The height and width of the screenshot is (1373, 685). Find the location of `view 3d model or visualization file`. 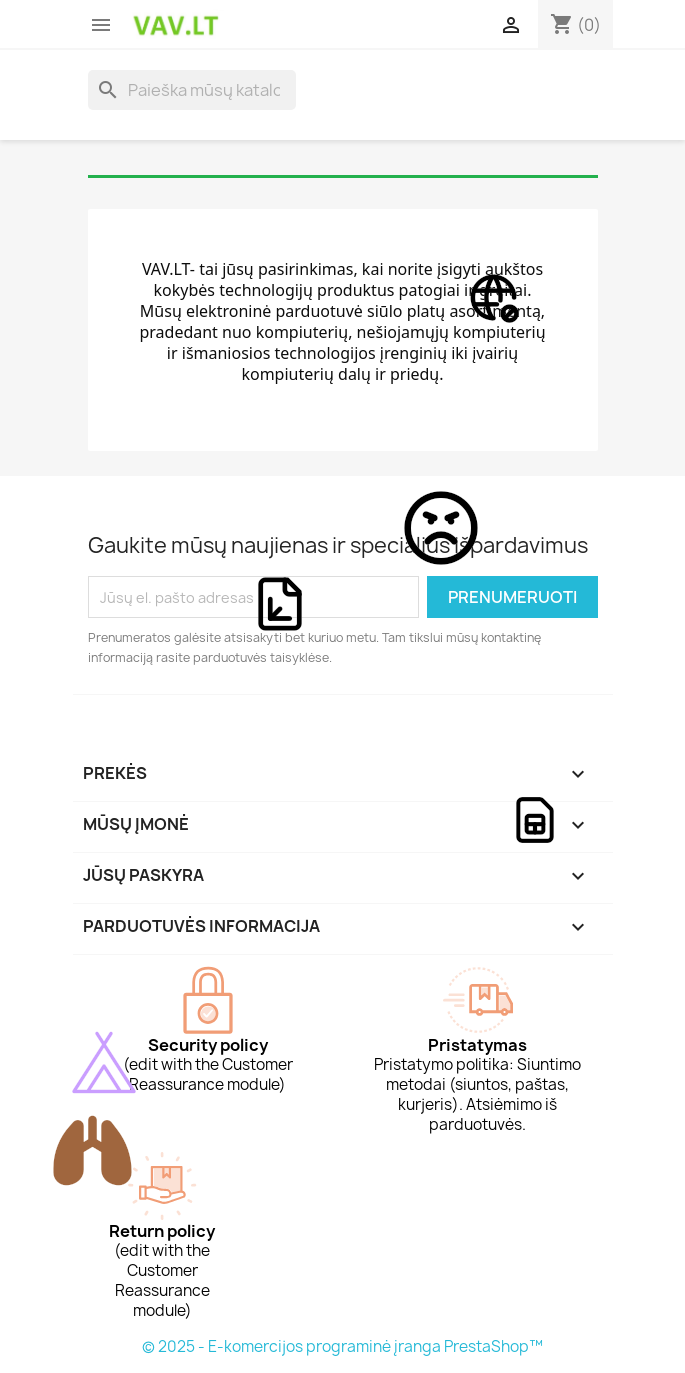

view 3d model or visualization file is located at coordinates (280, 604).